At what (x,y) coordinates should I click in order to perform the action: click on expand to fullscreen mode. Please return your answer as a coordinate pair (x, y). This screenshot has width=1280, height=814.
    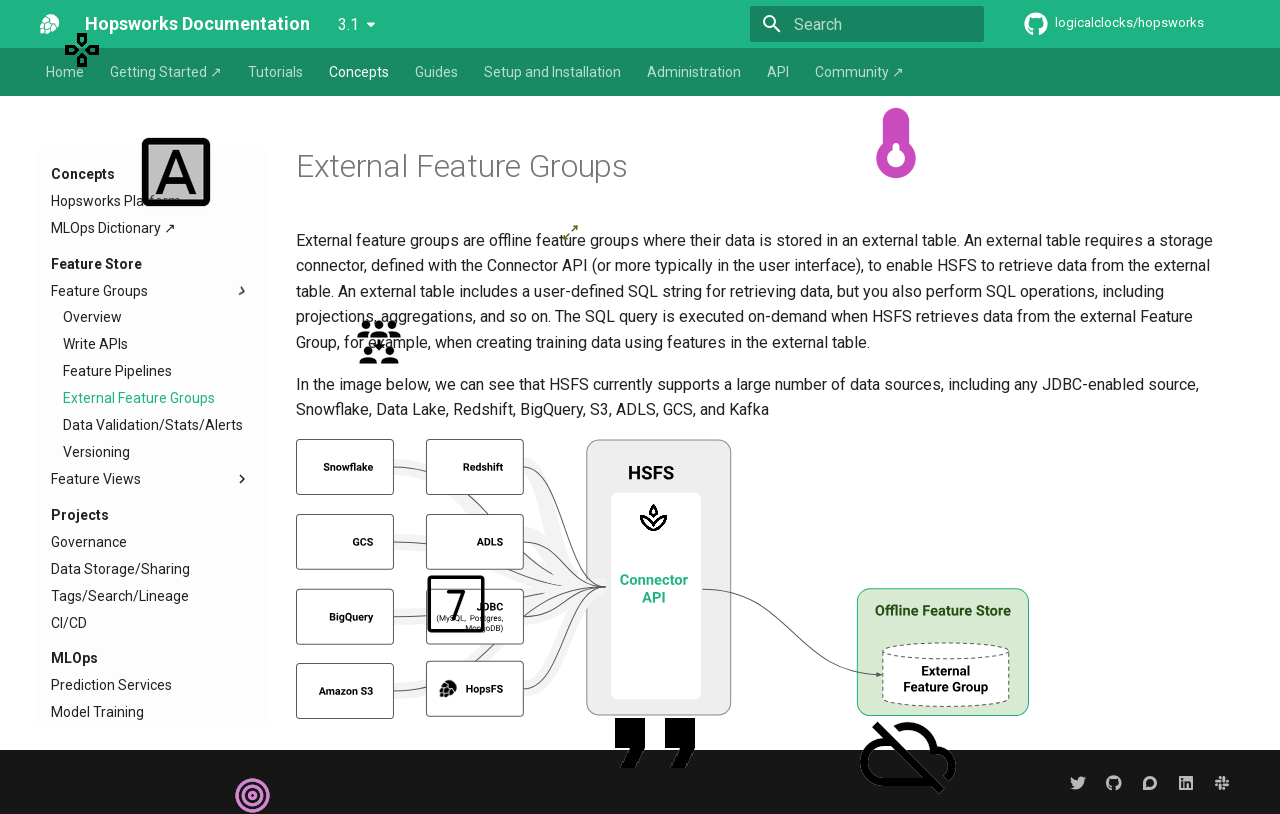
    Looking at the image, I should click on (570, 232).